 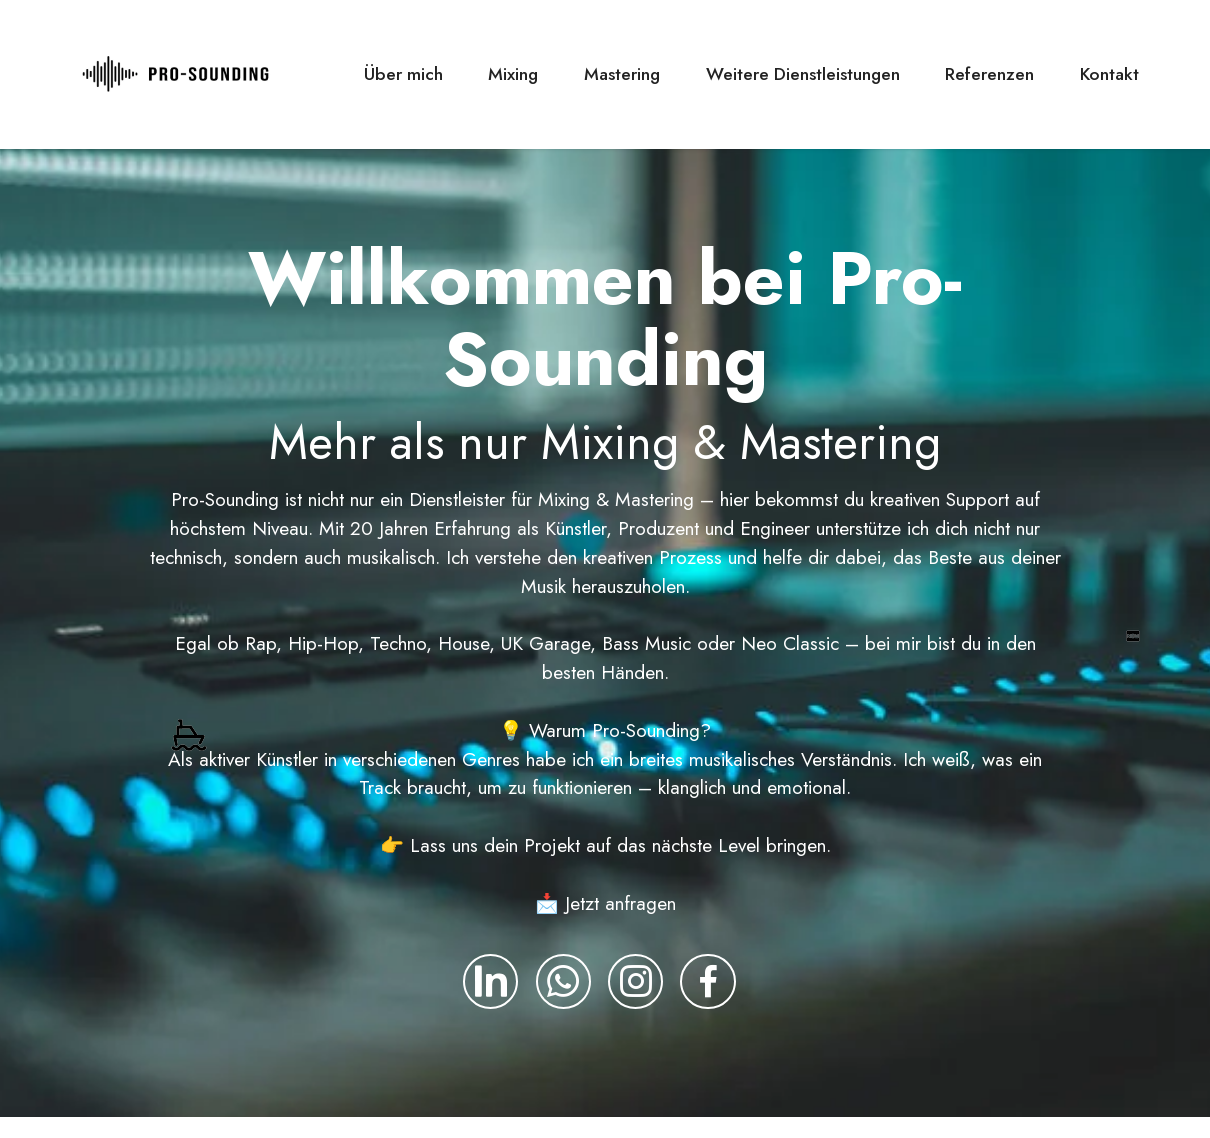 What do you see at coordinates (189, 735) in the screenshot?
I see `access shipping or delivery options` at bounding box center [189, 735].